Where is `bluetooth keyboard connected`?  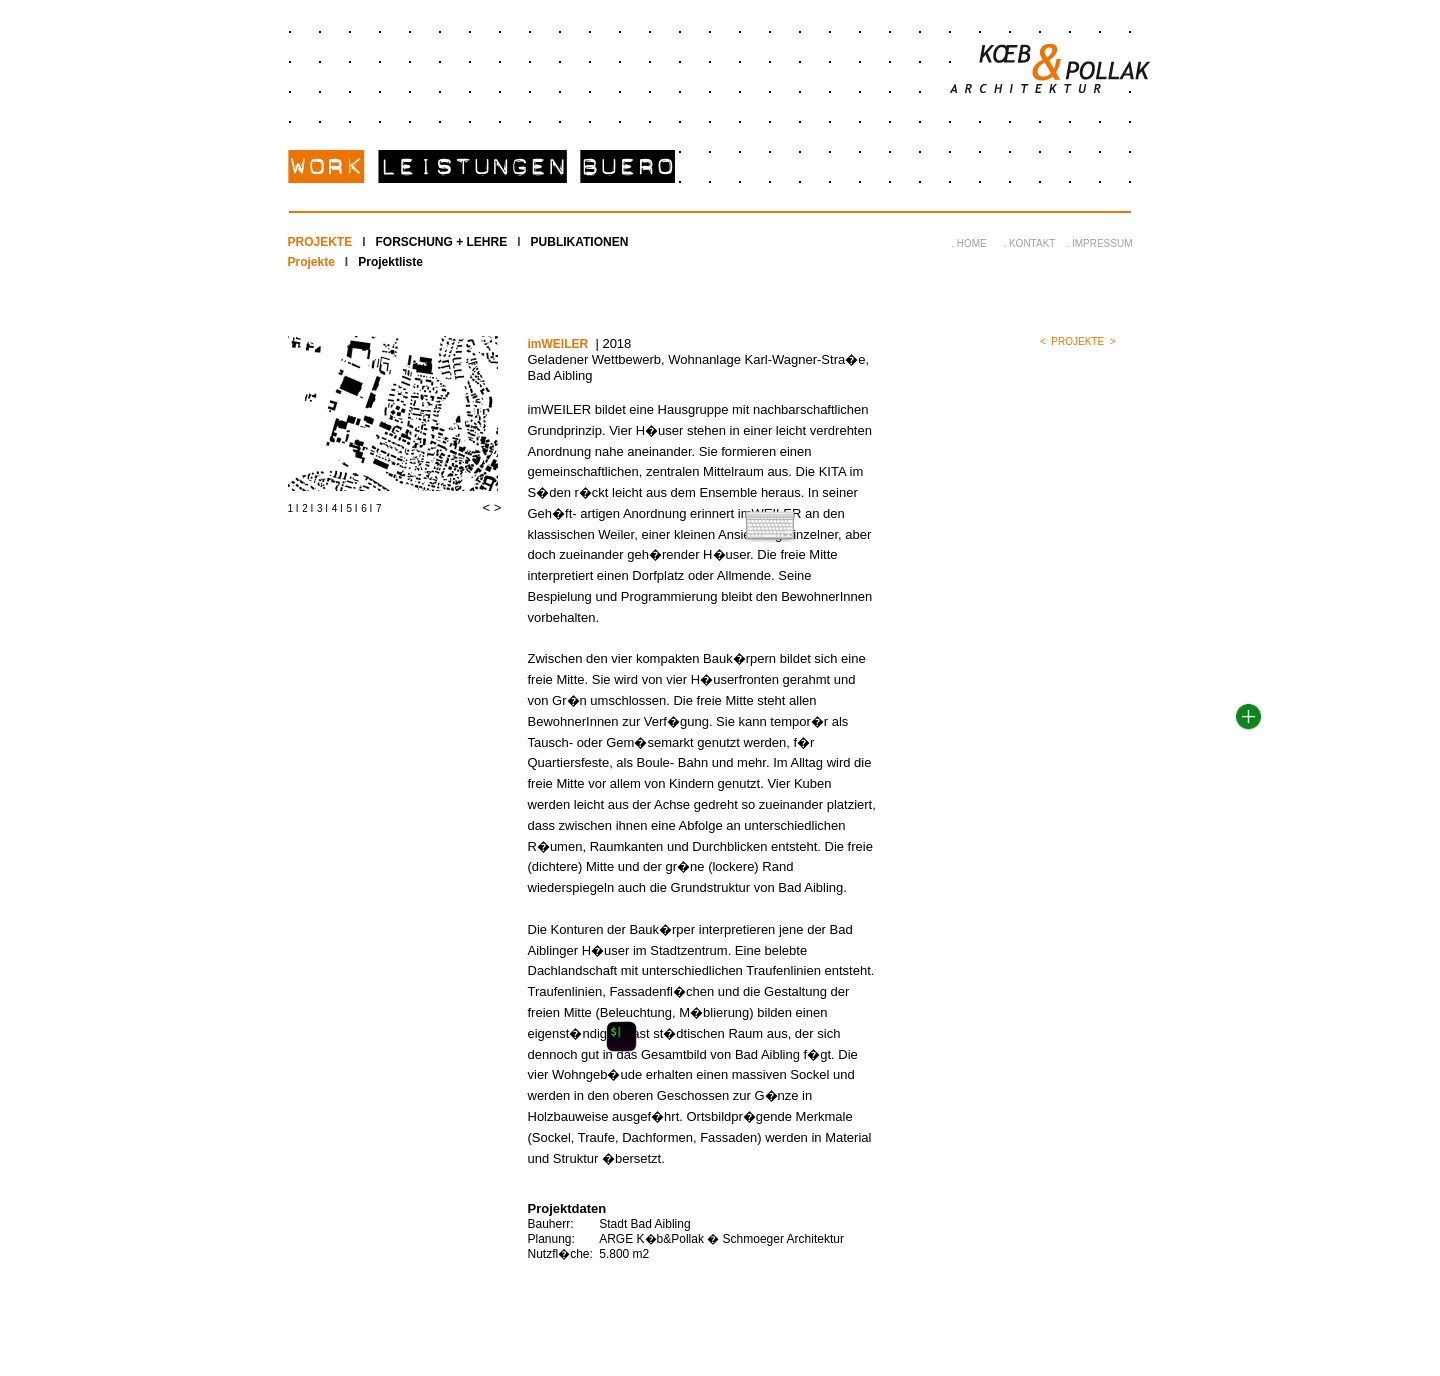 bluetooth keyboard connected is located at coordinates (770, 520).